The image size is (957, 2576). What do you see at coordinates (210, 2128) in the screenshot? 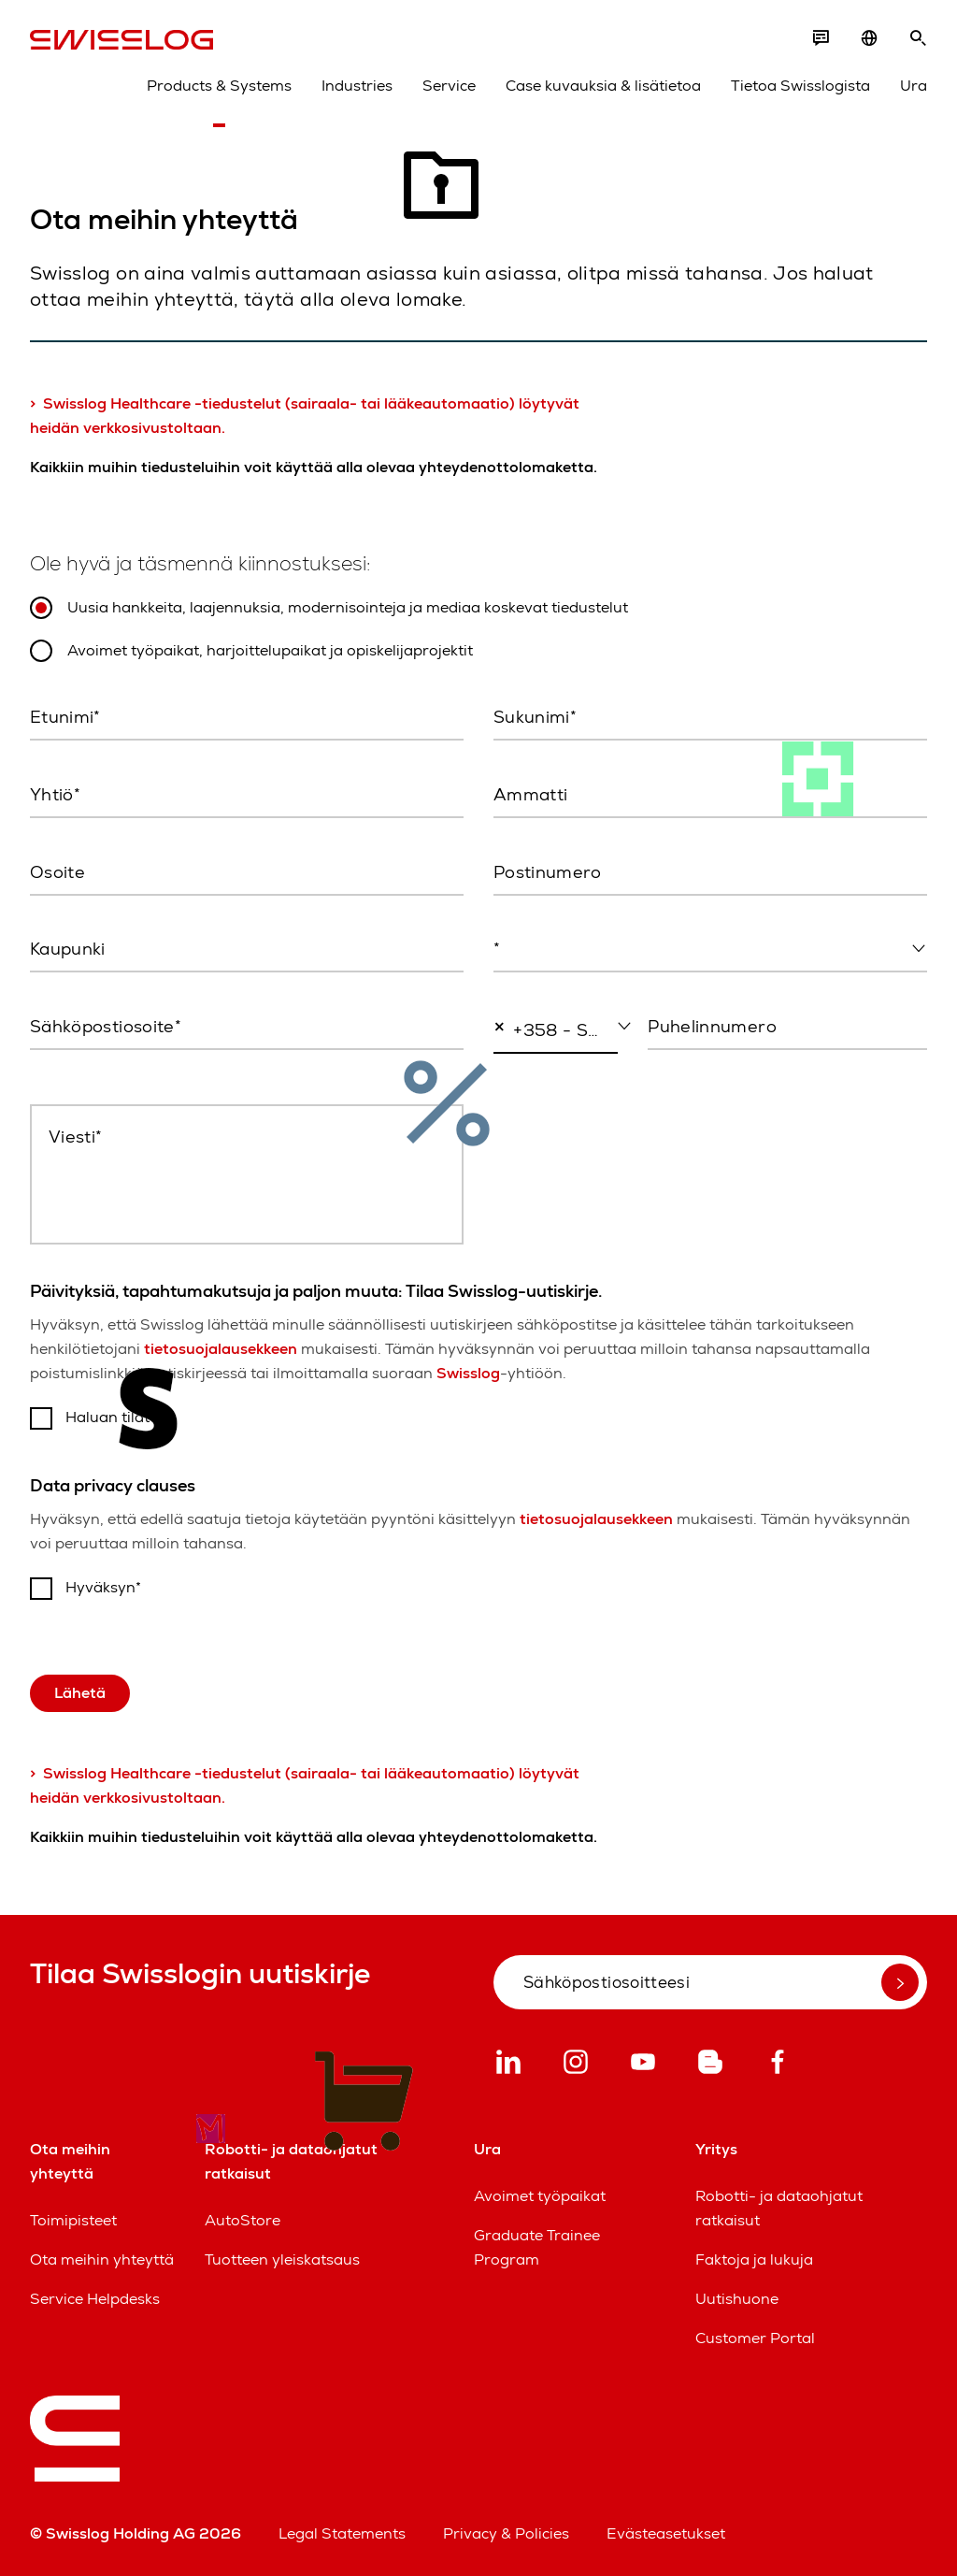
I see `visit the models resource website` at bounding box center [210, 2128].